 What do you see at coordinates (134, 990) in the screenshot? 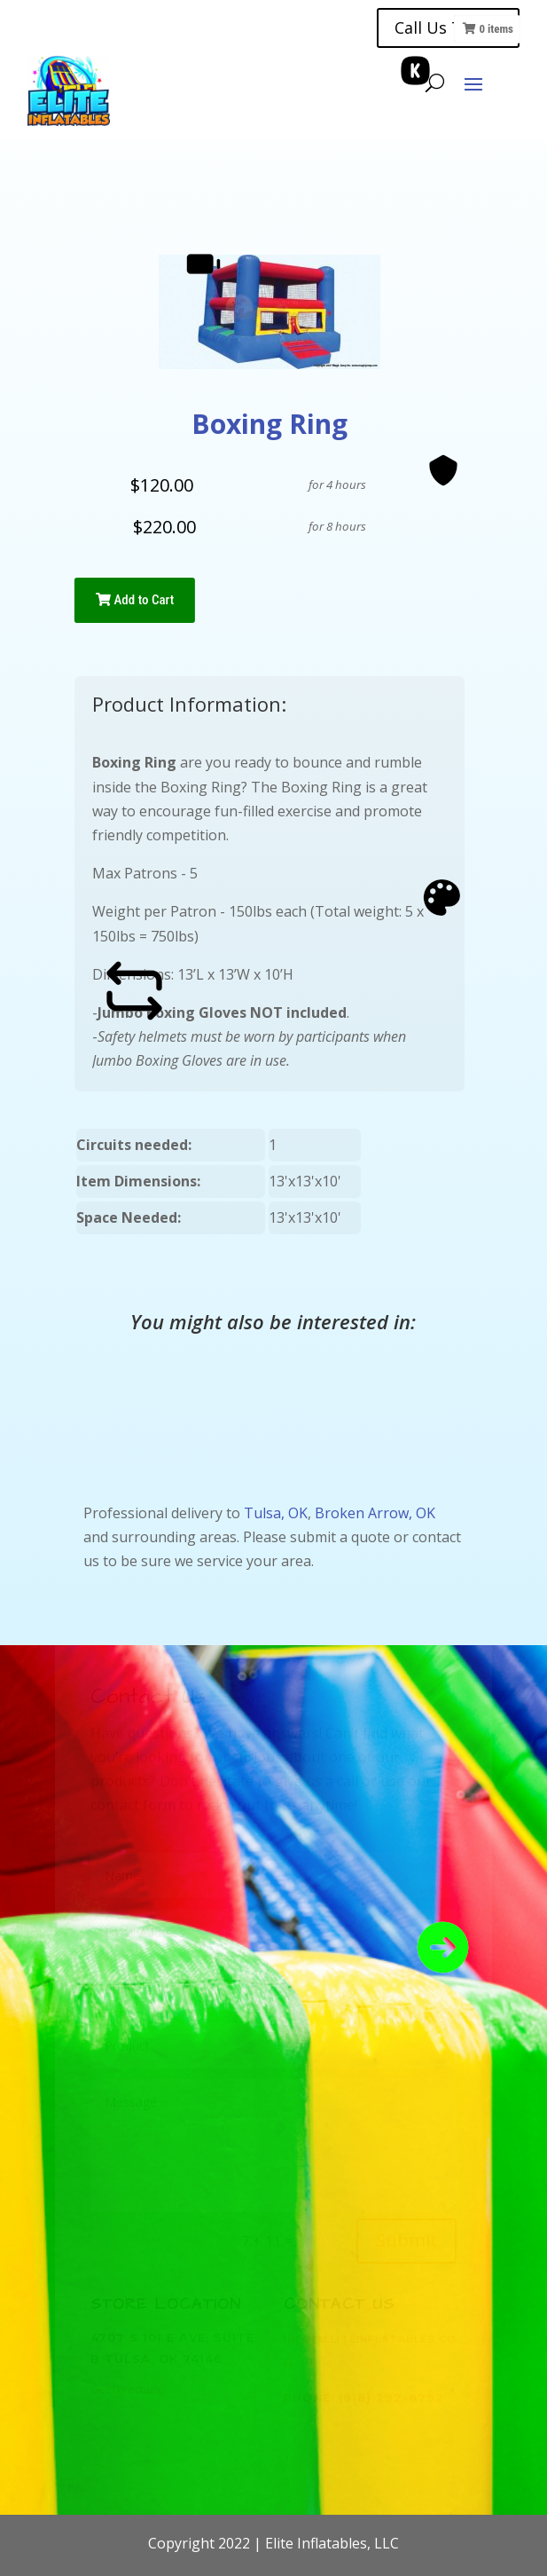
I see `toggle repeat or loop mode` at bounding box center [134, 990].